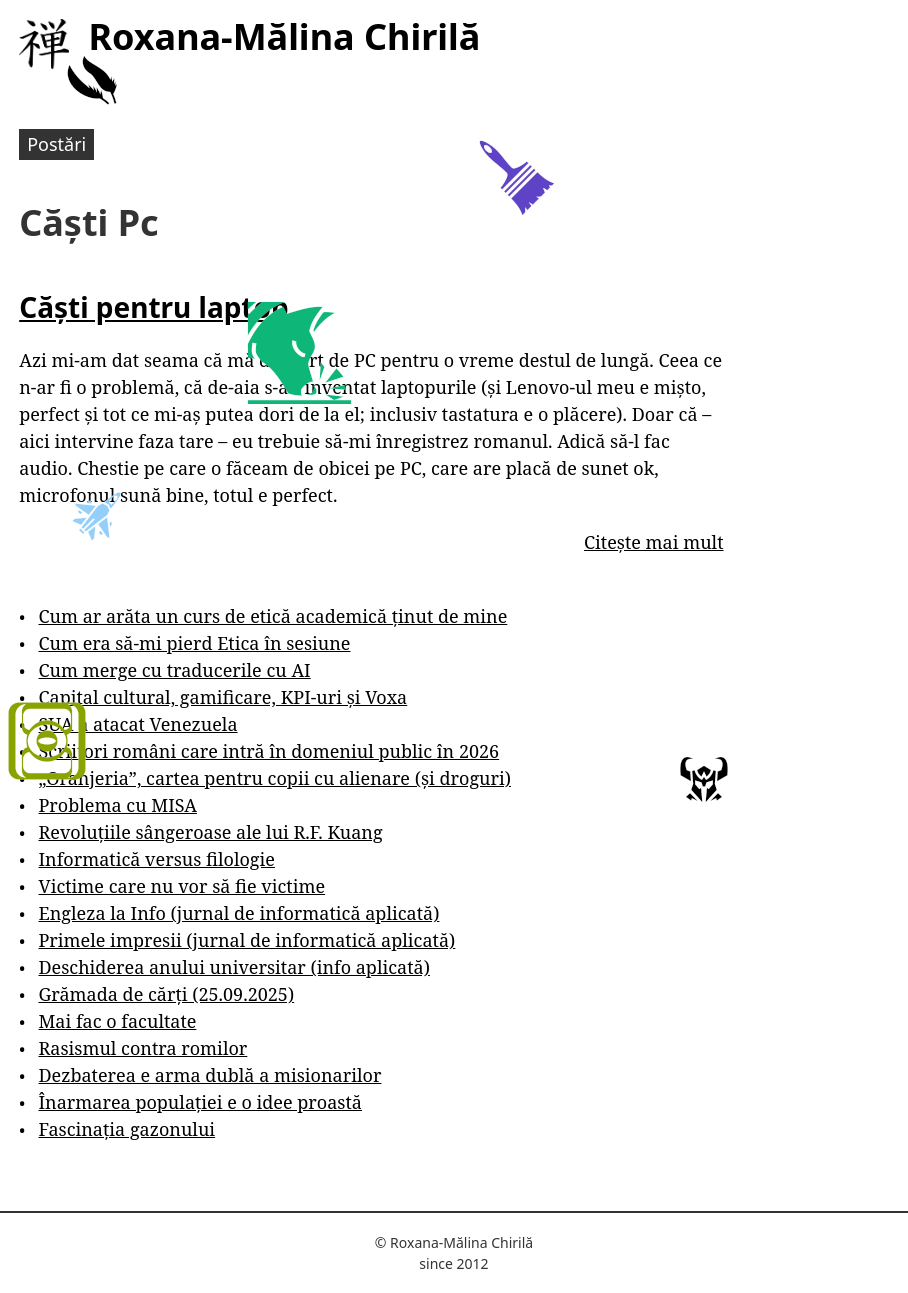 This screenshot has height=1293, width=908. What do you see at coordinates (96, 516) in the screenshot?
I see `military or combat game mode` at bounding box center [96, 516].